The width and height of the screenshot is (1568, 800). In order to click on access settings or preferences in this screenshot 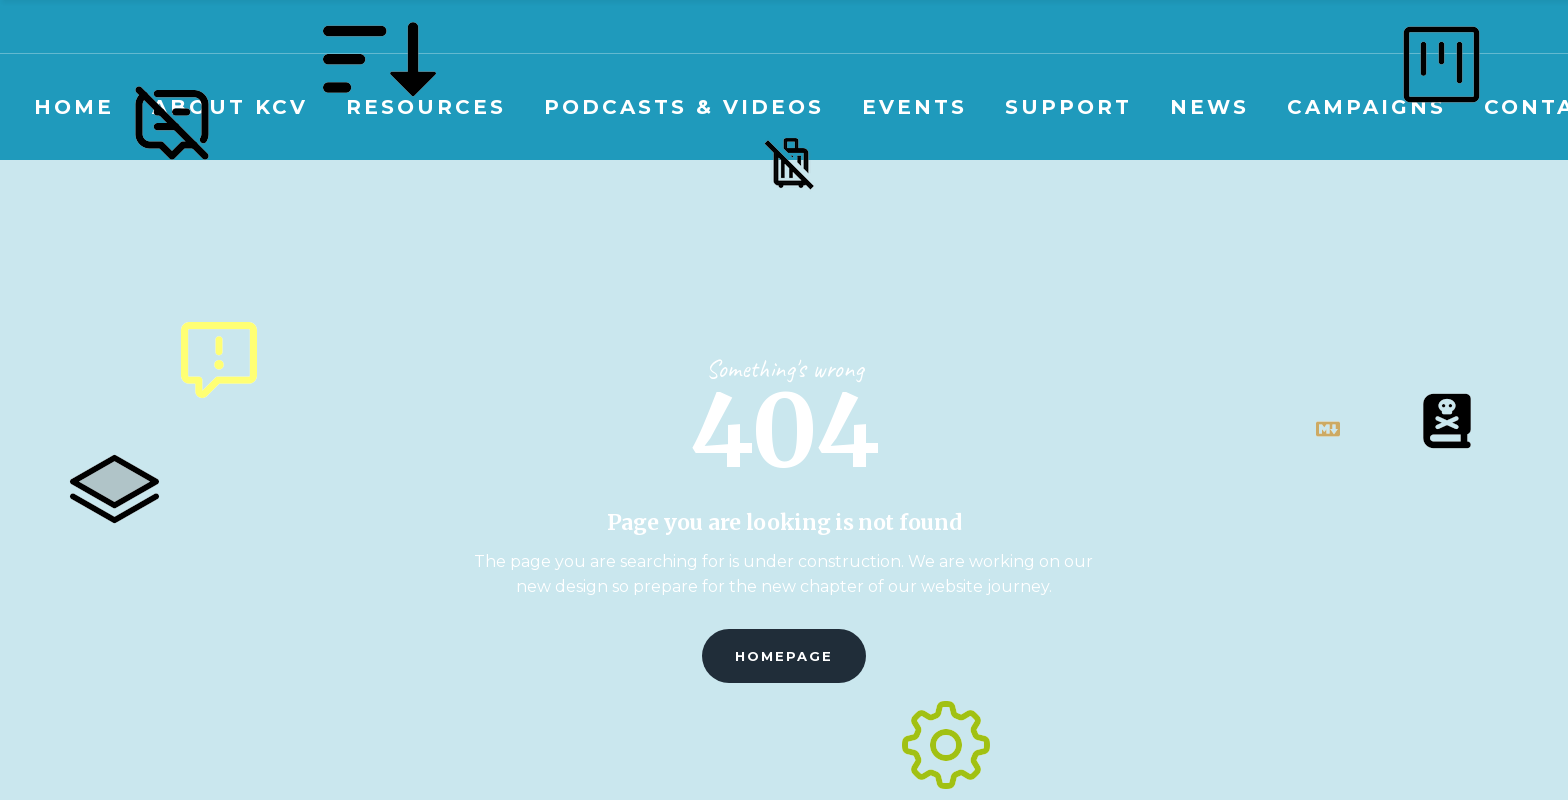, I will do `click(946, 745)`.